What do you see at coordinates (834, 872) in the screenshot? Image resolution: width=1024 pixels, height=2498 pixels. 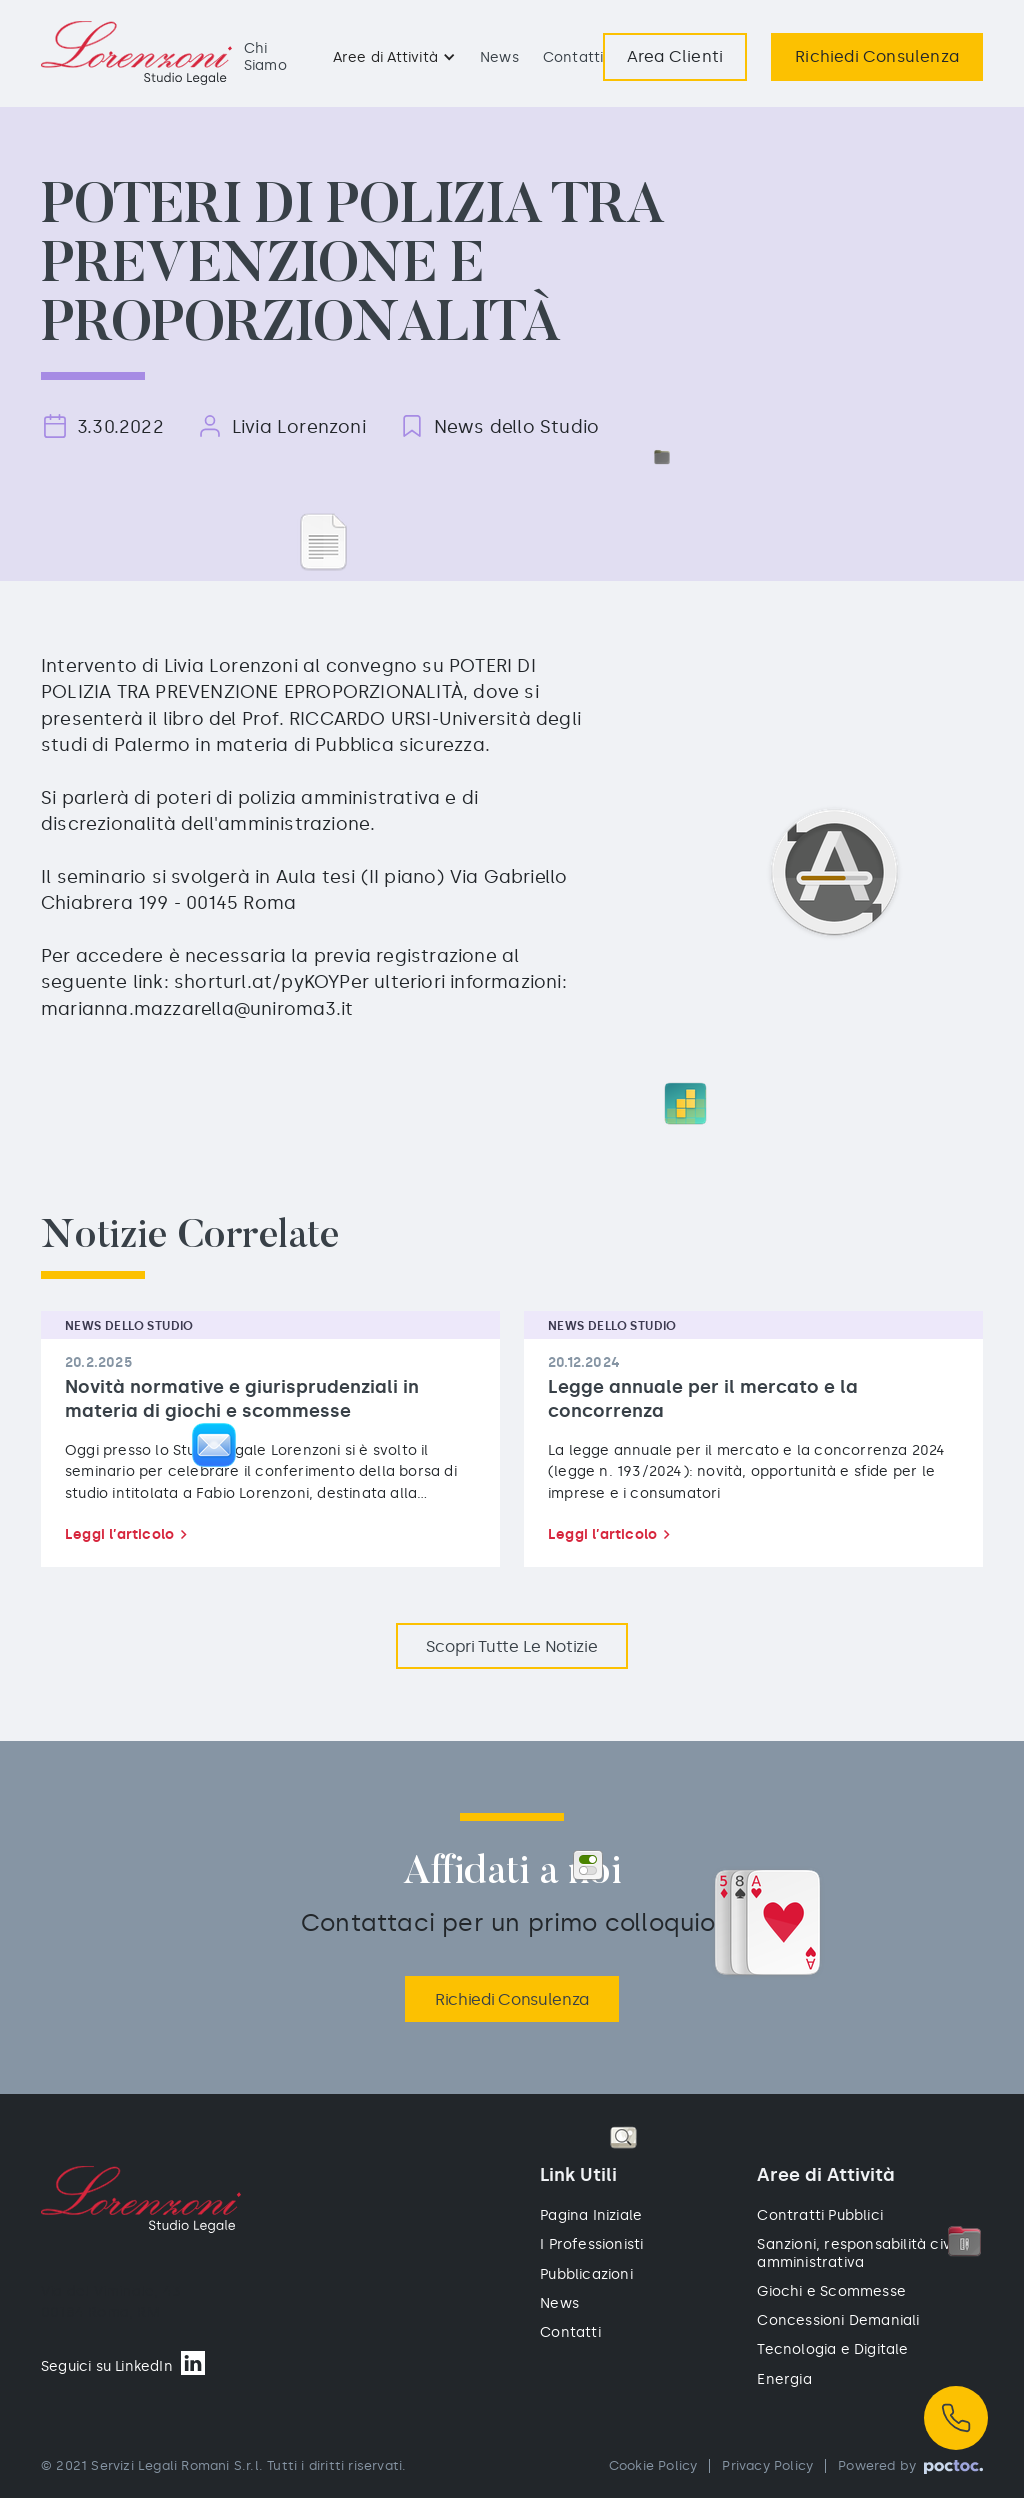 I see `check for and install system software updates` at bounding box center [834, 872].